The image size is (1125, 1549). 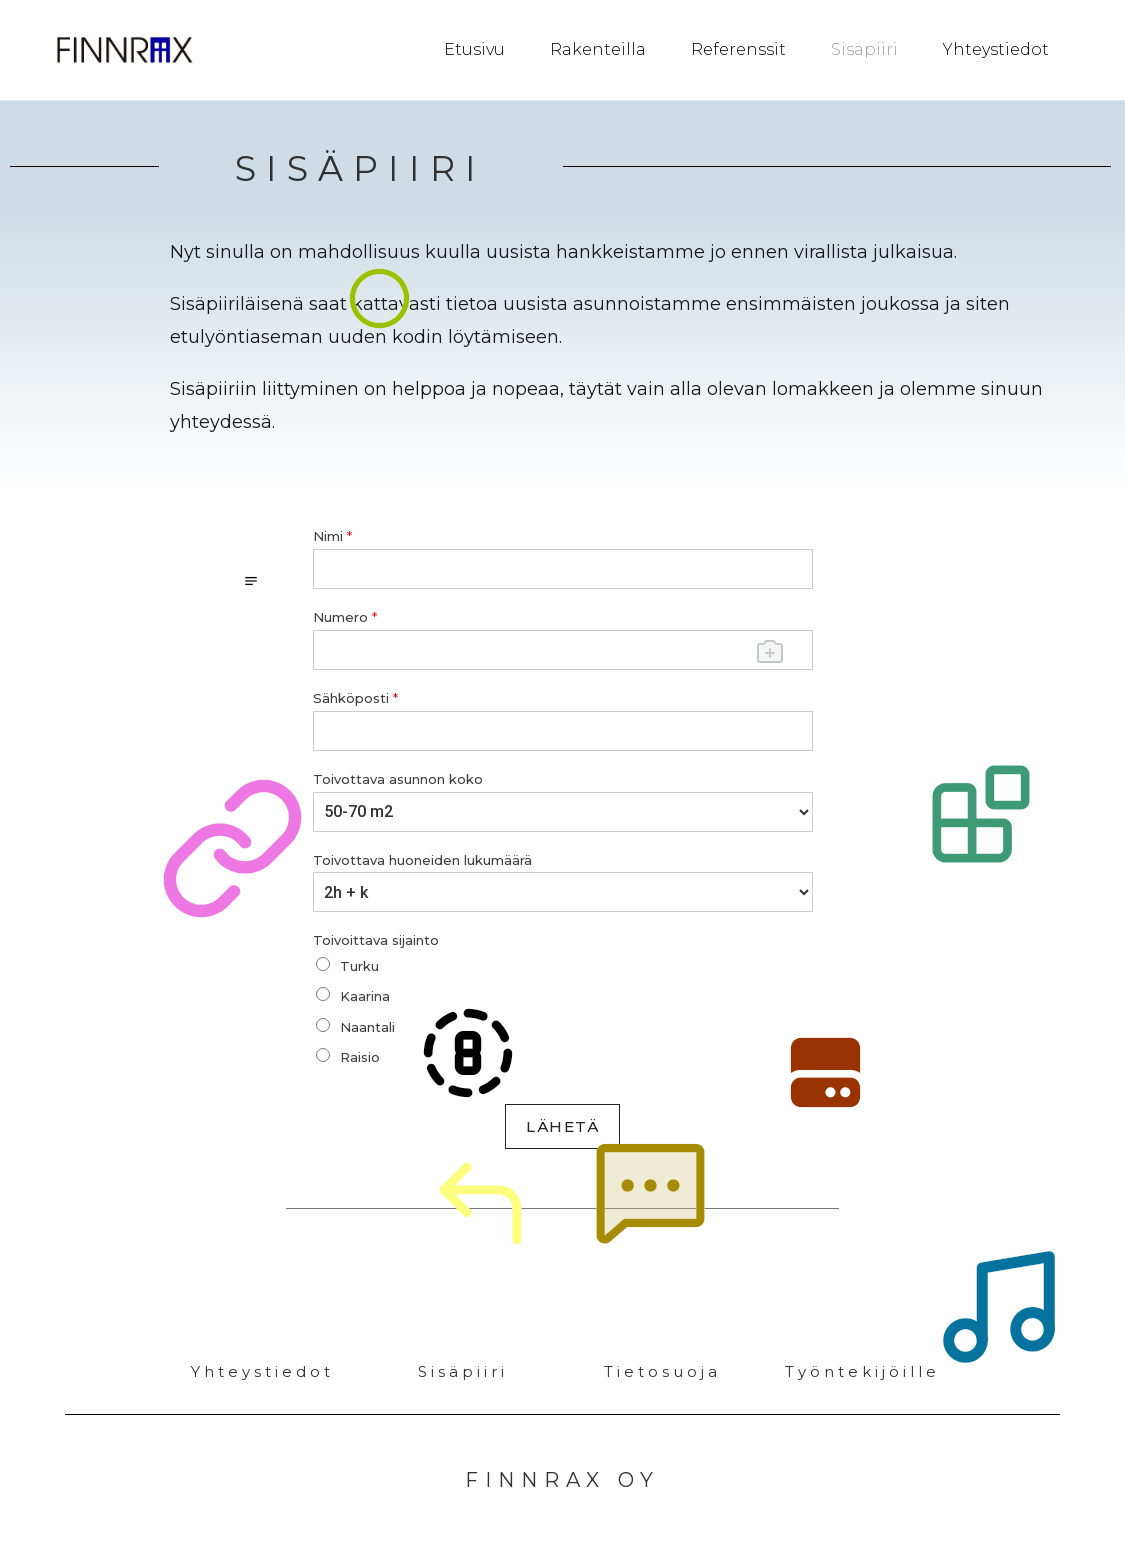 What do you see at coordinates (468, 1053) in the screenshot?
I see `step 8 in a multi-step process` at bounding box center [468, 1053].